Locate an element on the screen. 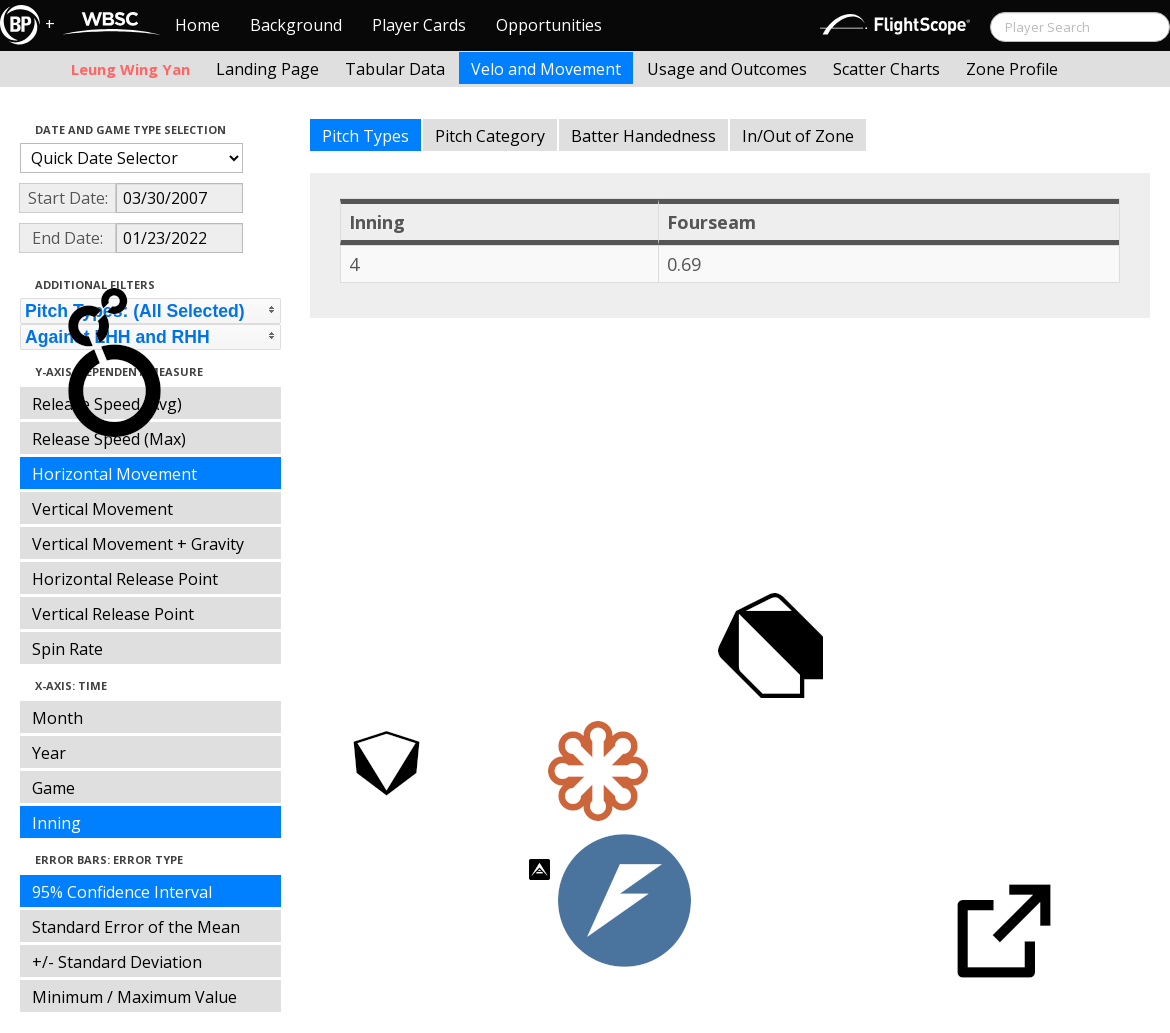 The height and width of the screenshot is (1033, 1170). open looker data analytics platform is located at coordinates (114, 362).